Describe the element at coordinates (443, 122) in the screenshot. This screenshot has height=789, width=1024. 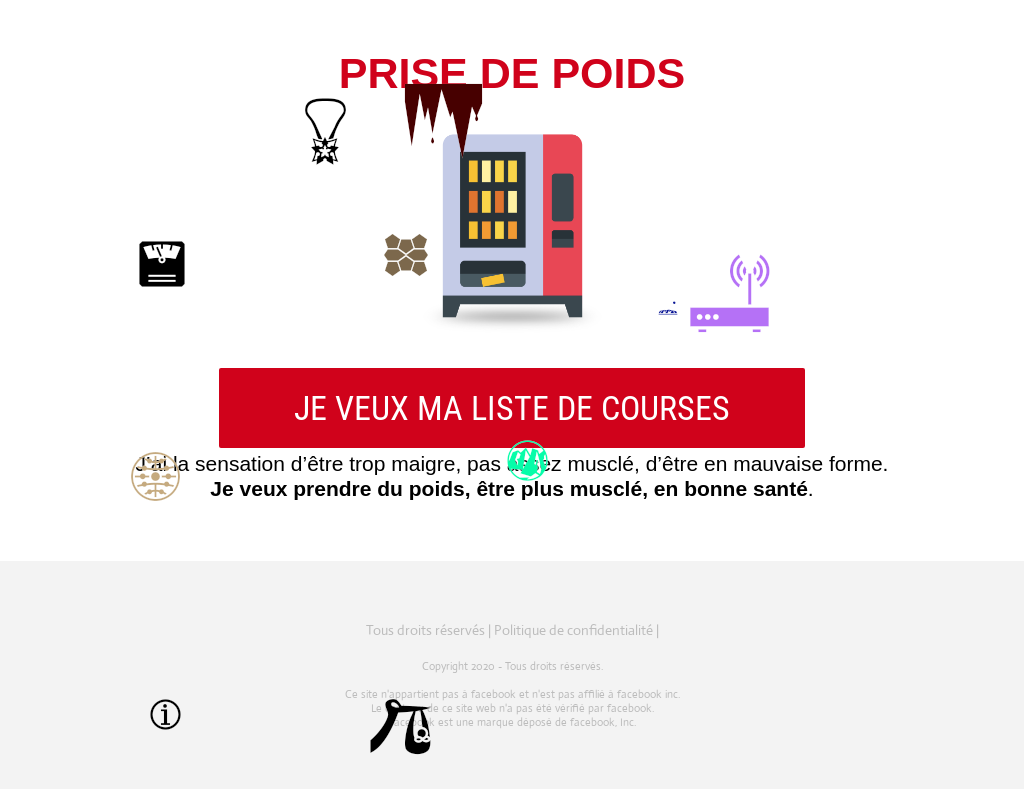
I see `indicates a cave or underground environment in a game` at that location.